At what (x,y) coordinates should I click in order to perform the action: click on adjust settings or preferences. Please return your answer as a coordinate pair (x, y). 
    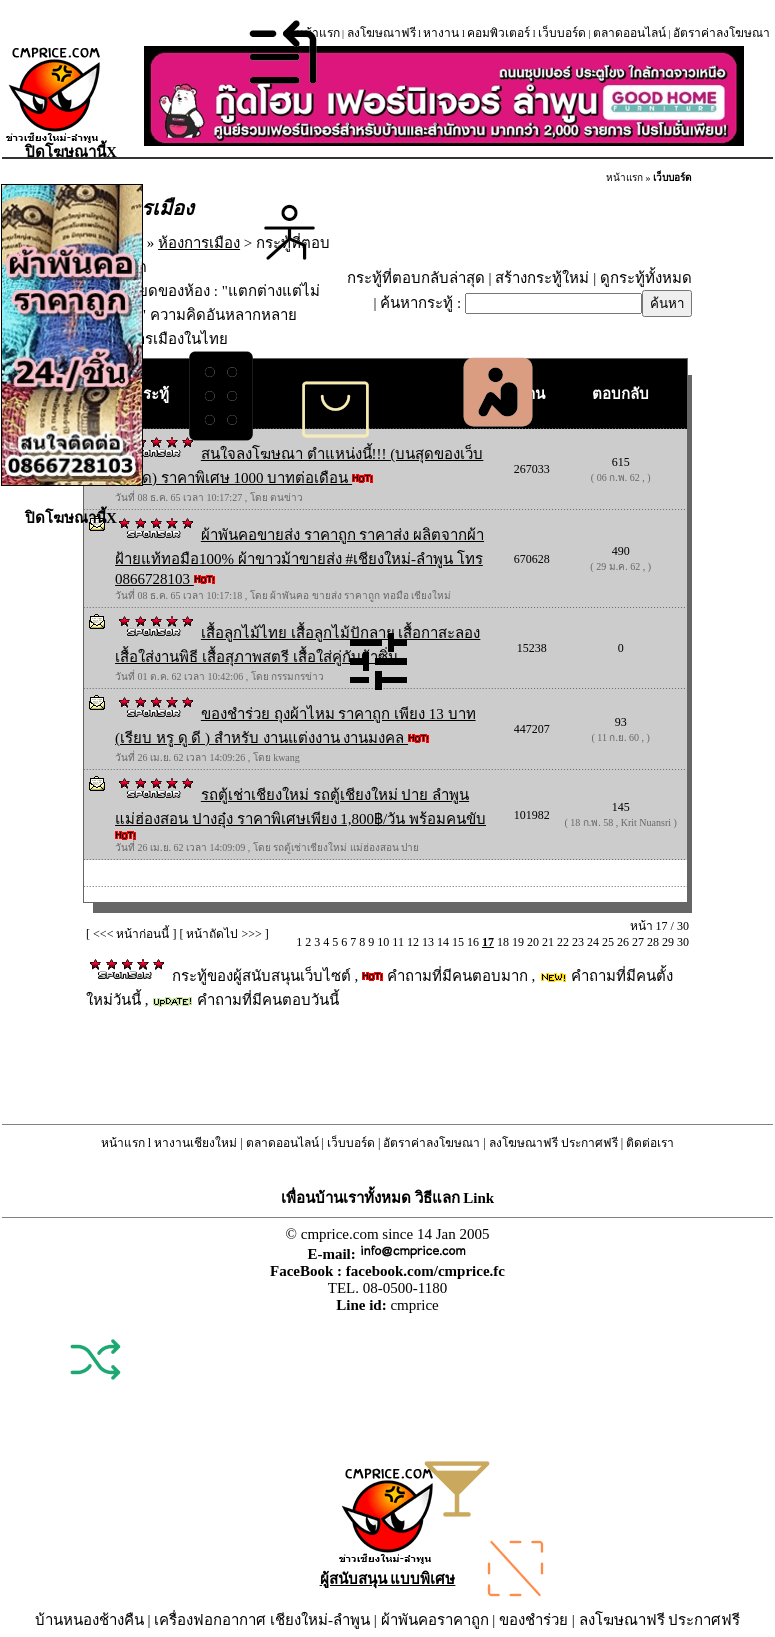
    Looking at the image, I should click on (378, 661).